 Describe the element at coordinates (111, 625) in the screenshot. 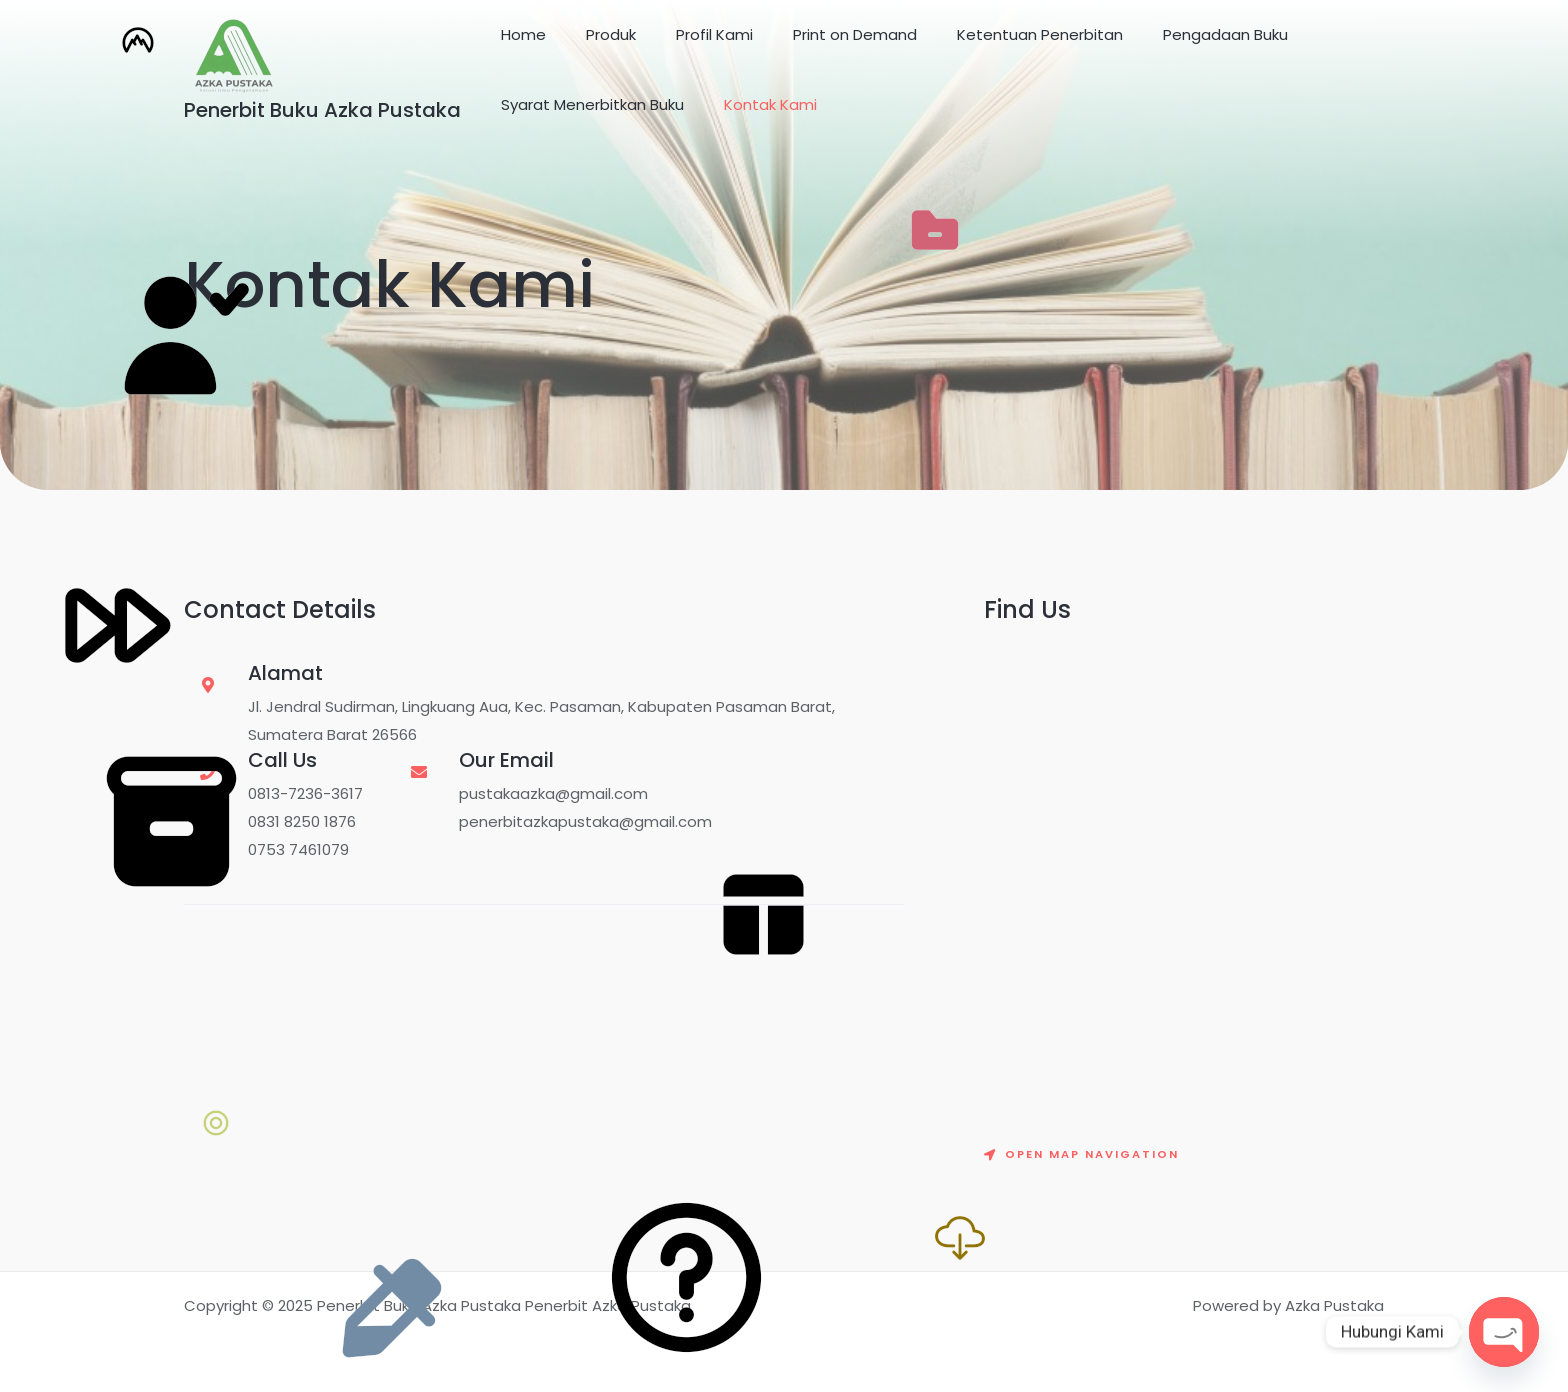

I see `fast forward media playback` at that location.